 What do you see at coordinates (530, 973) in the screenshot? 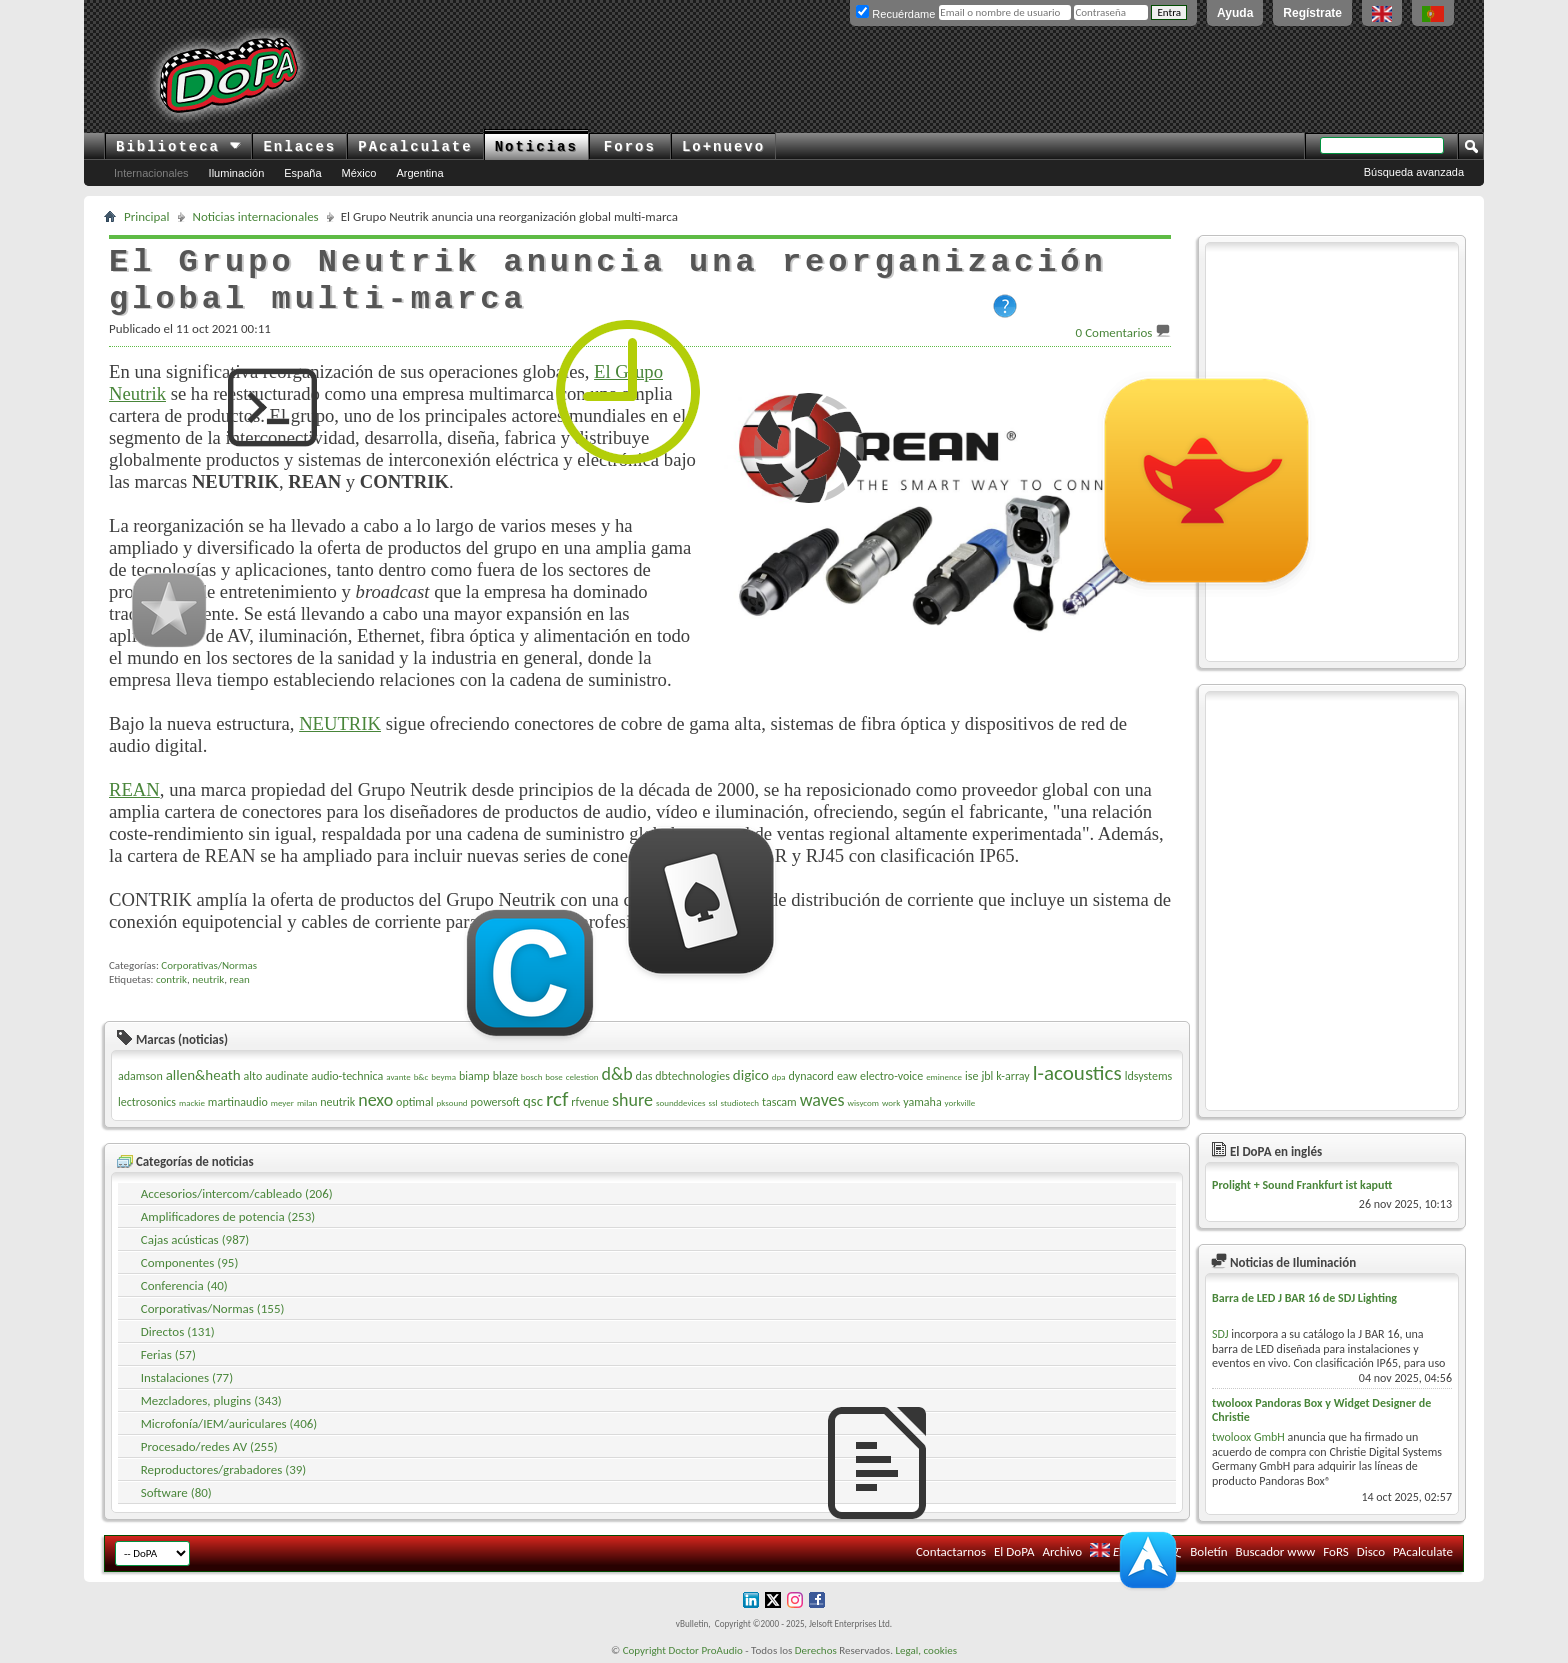
I see `launch the cemu wii u emulator` at bounding box center [530, 973].